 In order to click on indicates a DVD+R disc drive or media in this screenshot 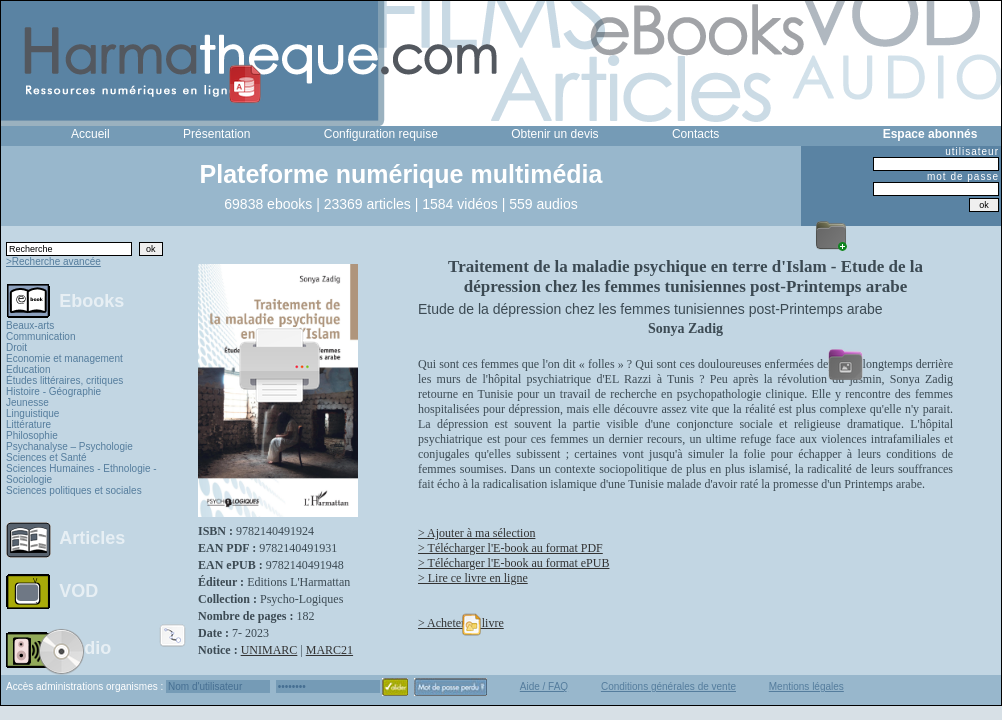, I will do `click(61, 651)`.